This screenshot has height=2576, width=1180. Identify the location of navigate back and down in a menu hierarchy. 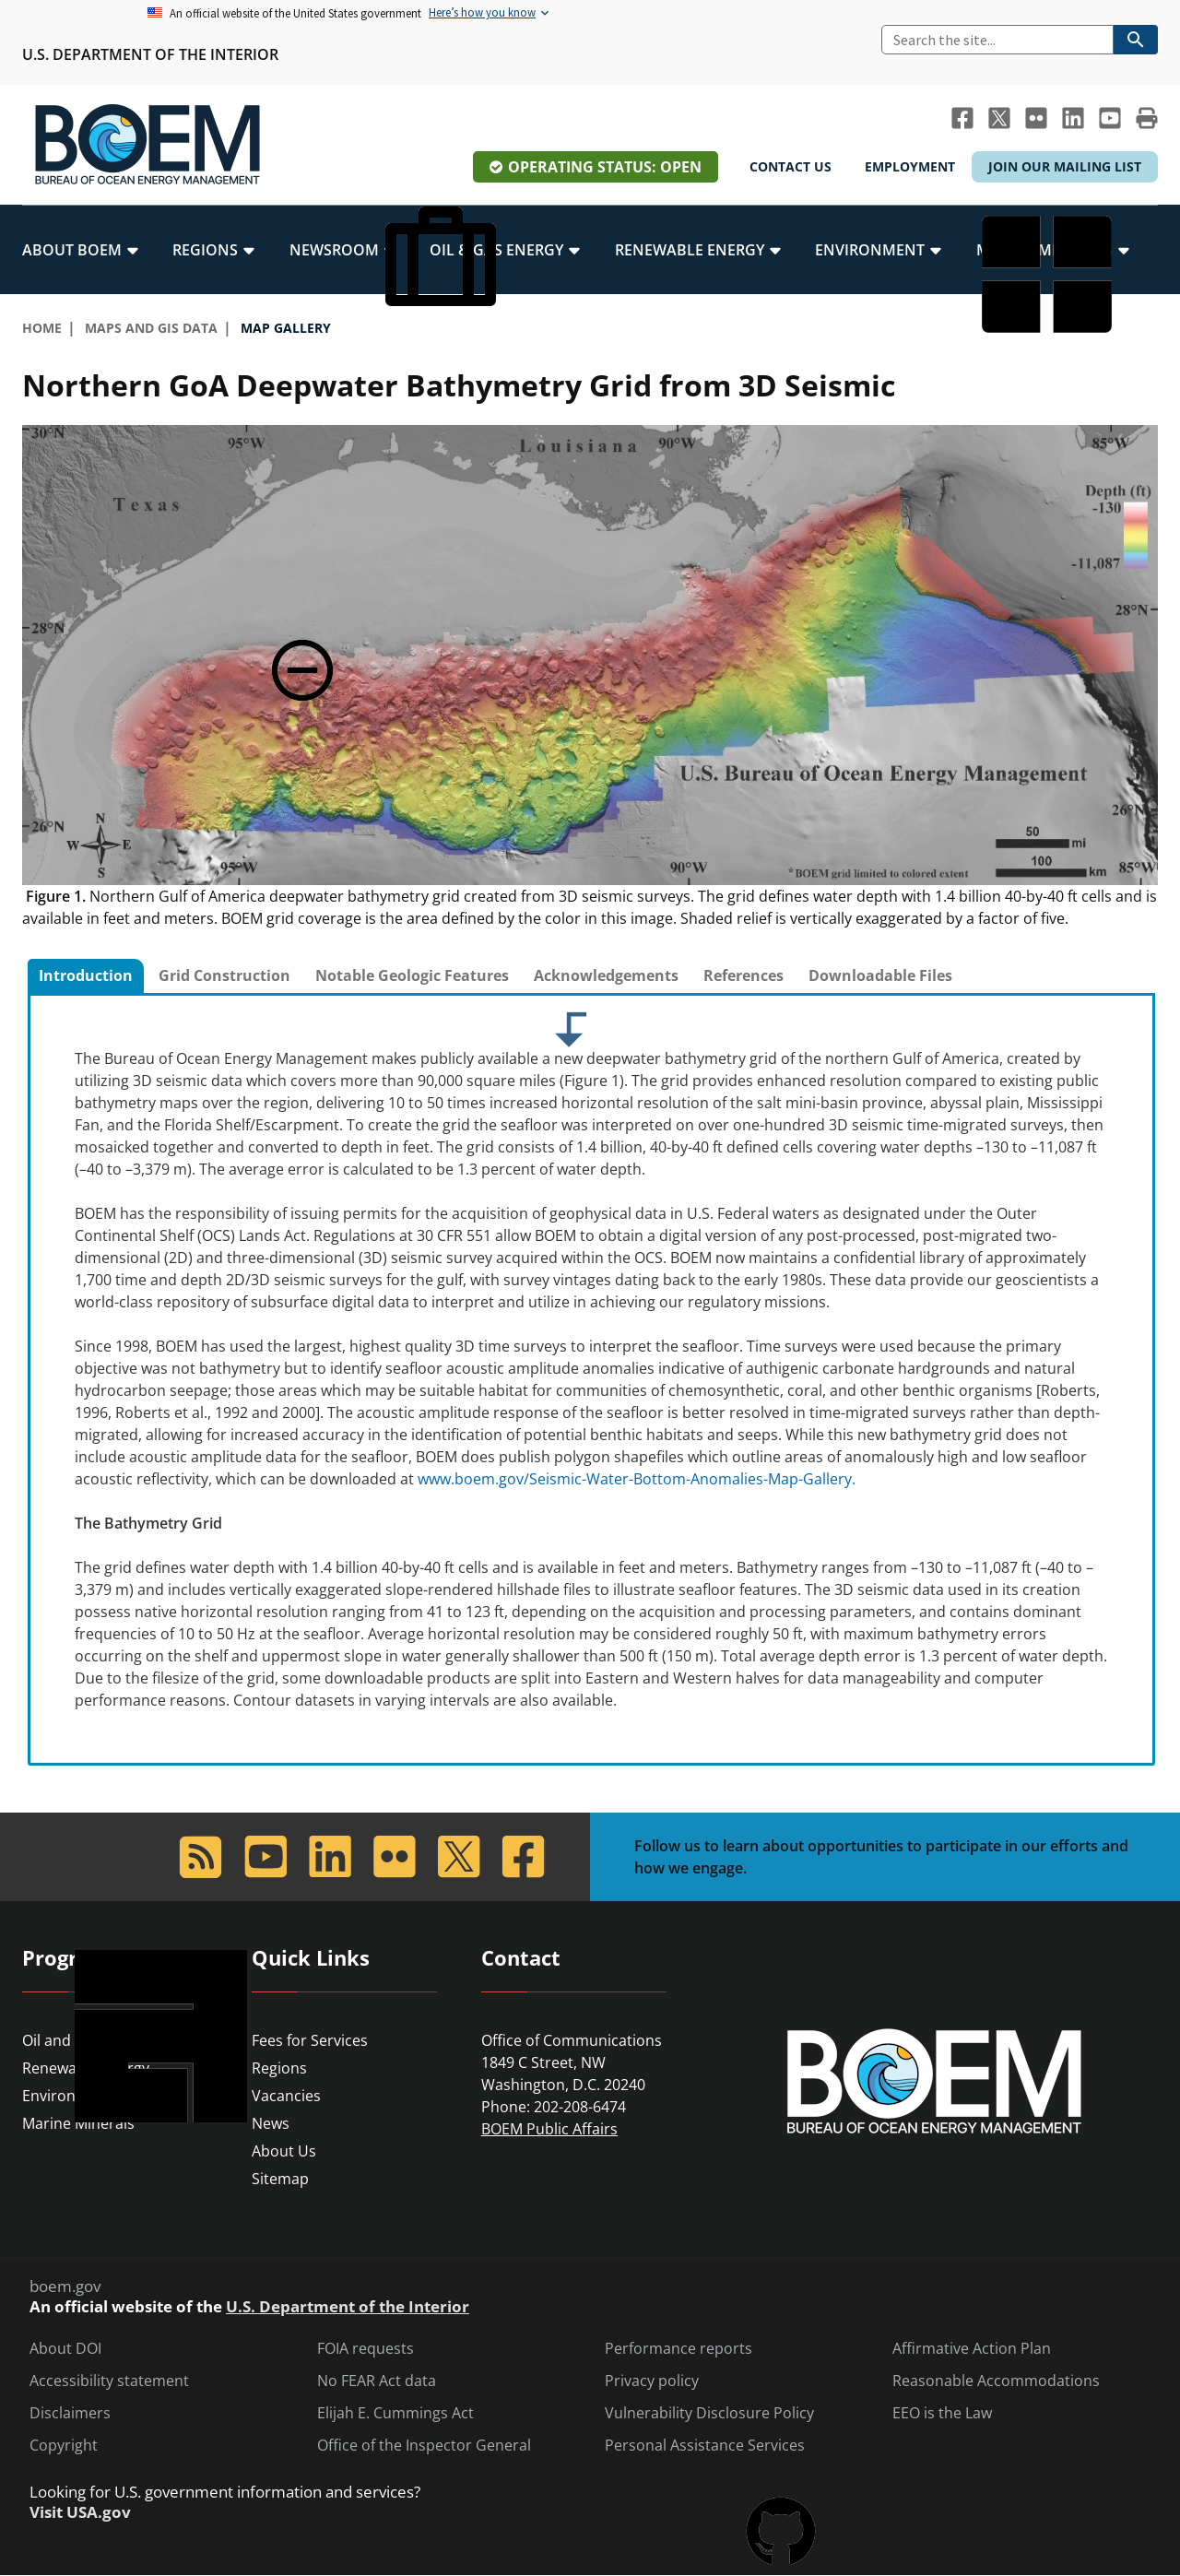
(571, 1027).